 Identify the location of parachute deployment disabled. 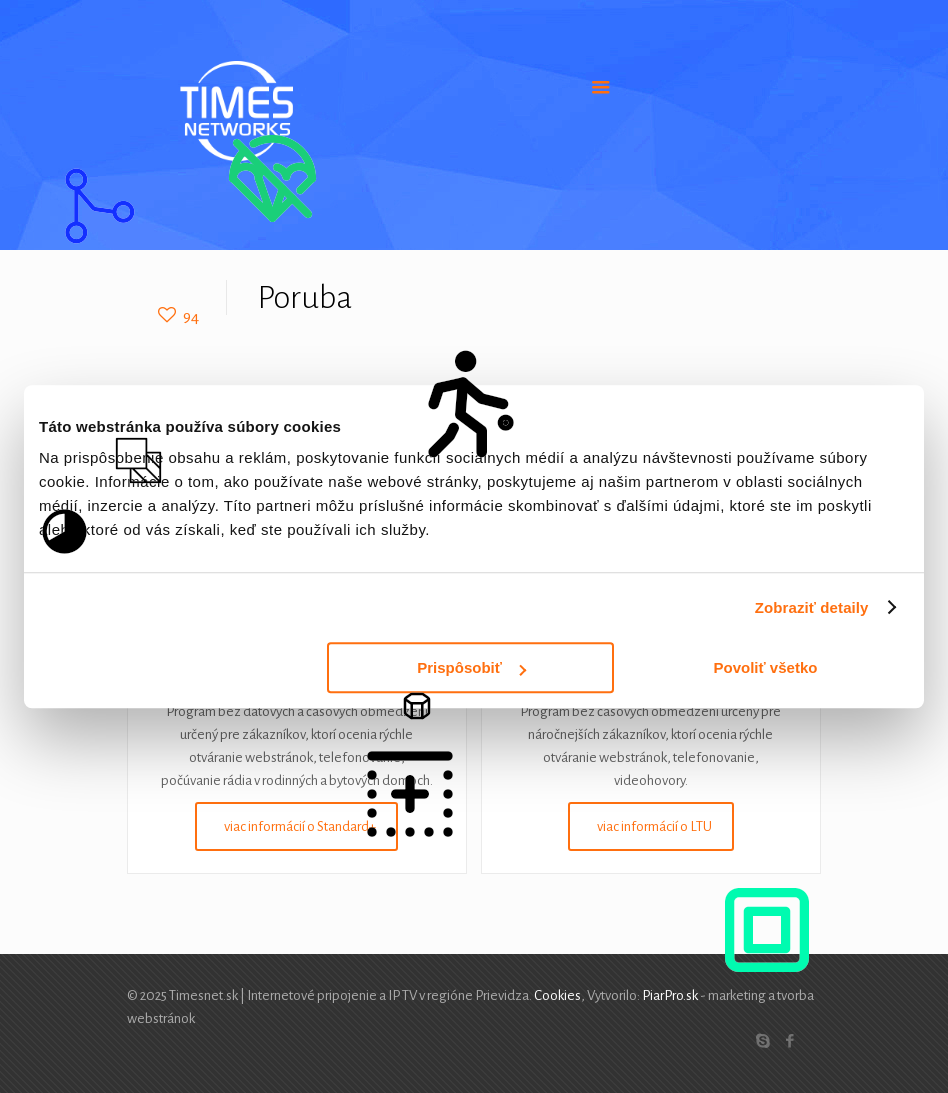
(272, 178).